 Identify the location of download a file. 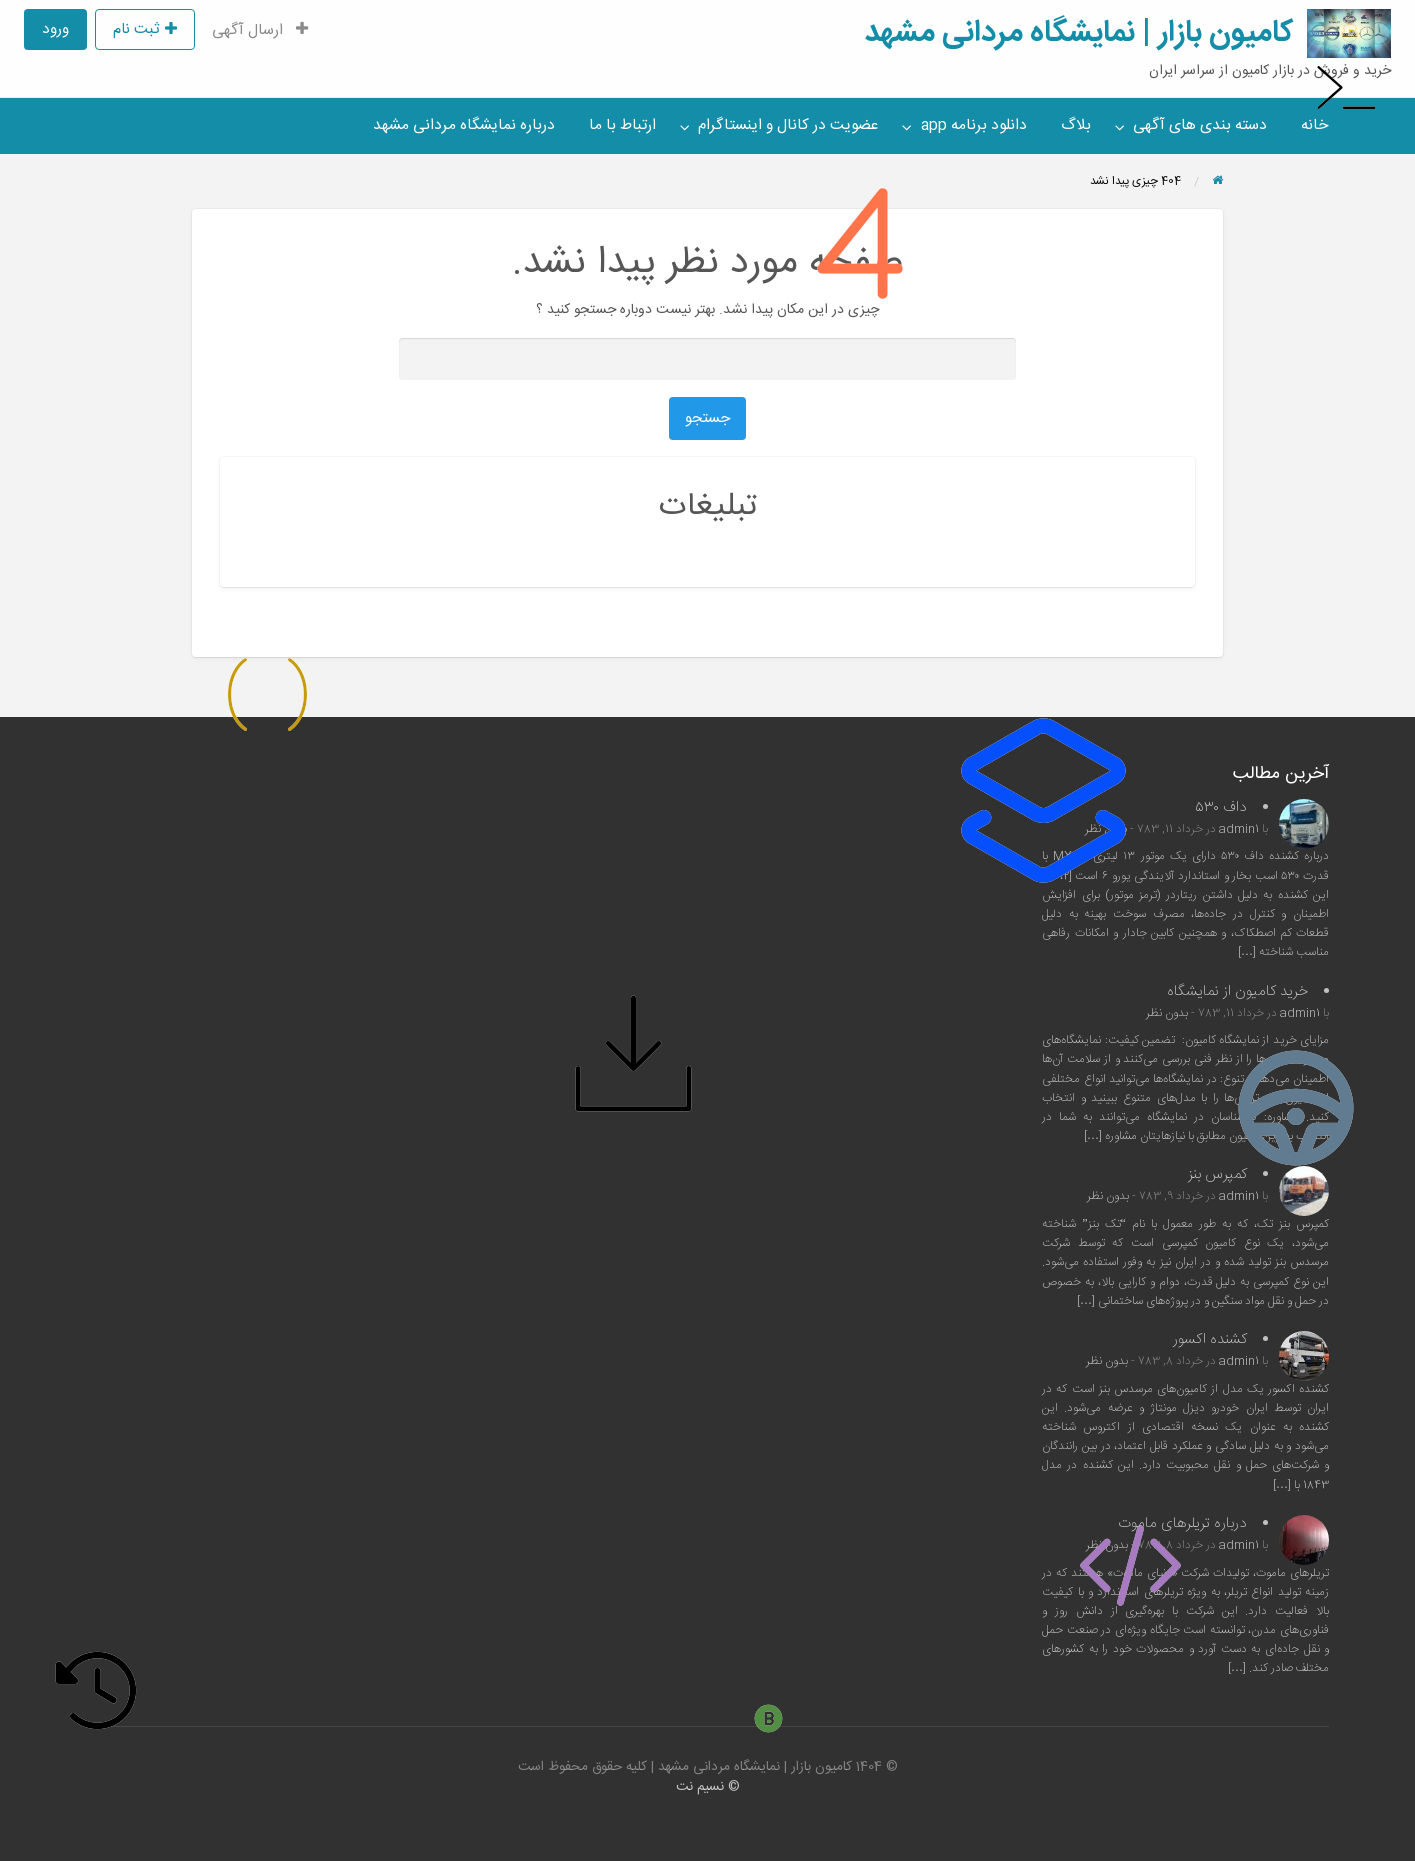
(633, 1058).